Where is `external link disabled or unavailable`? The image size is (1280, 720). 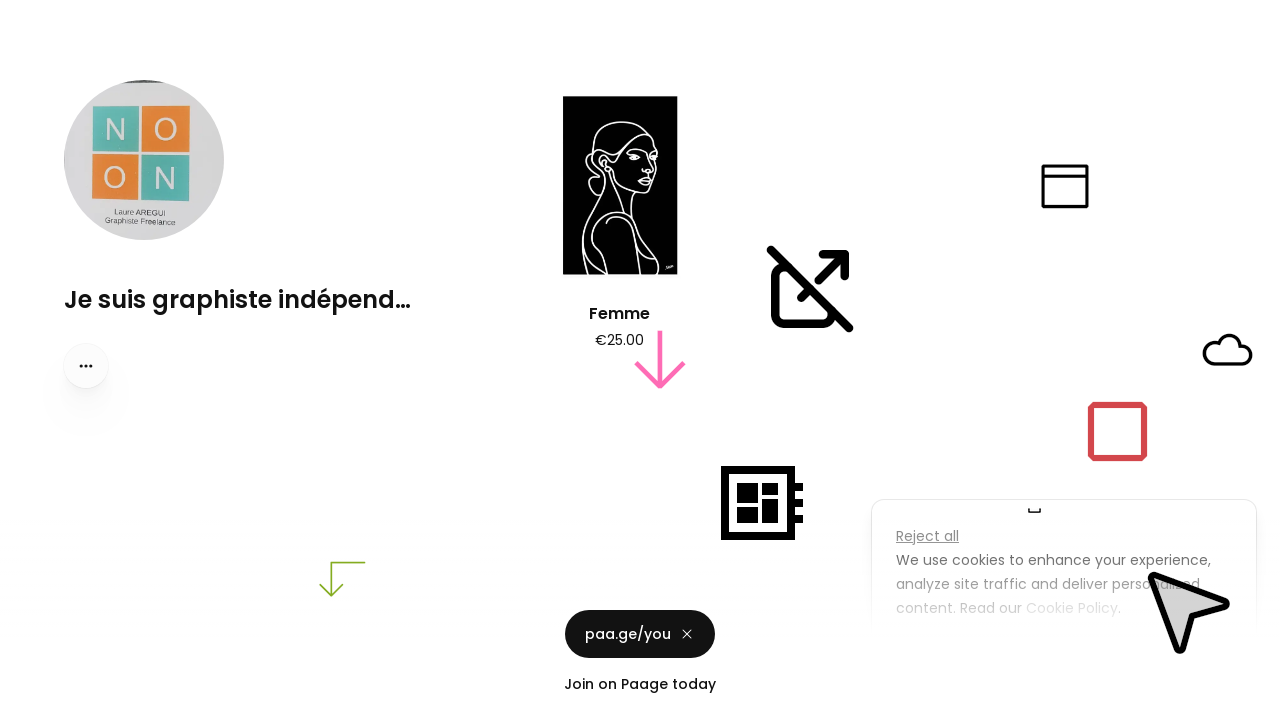 external link disabled or unavailable is located at coordinates (810, 289).